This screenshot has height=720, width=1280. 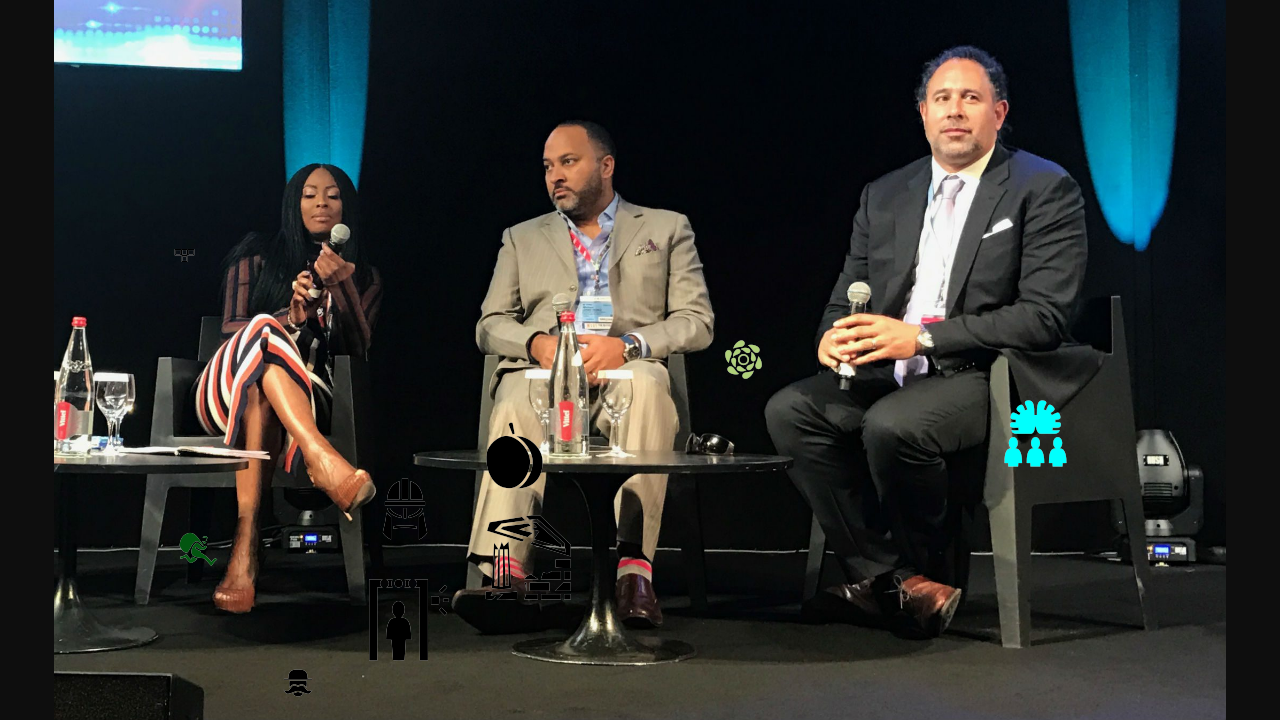 What do you see at coordinates (405, 509) in the screenshot?
I see `select light armor class` at bounding box center [405, 509].